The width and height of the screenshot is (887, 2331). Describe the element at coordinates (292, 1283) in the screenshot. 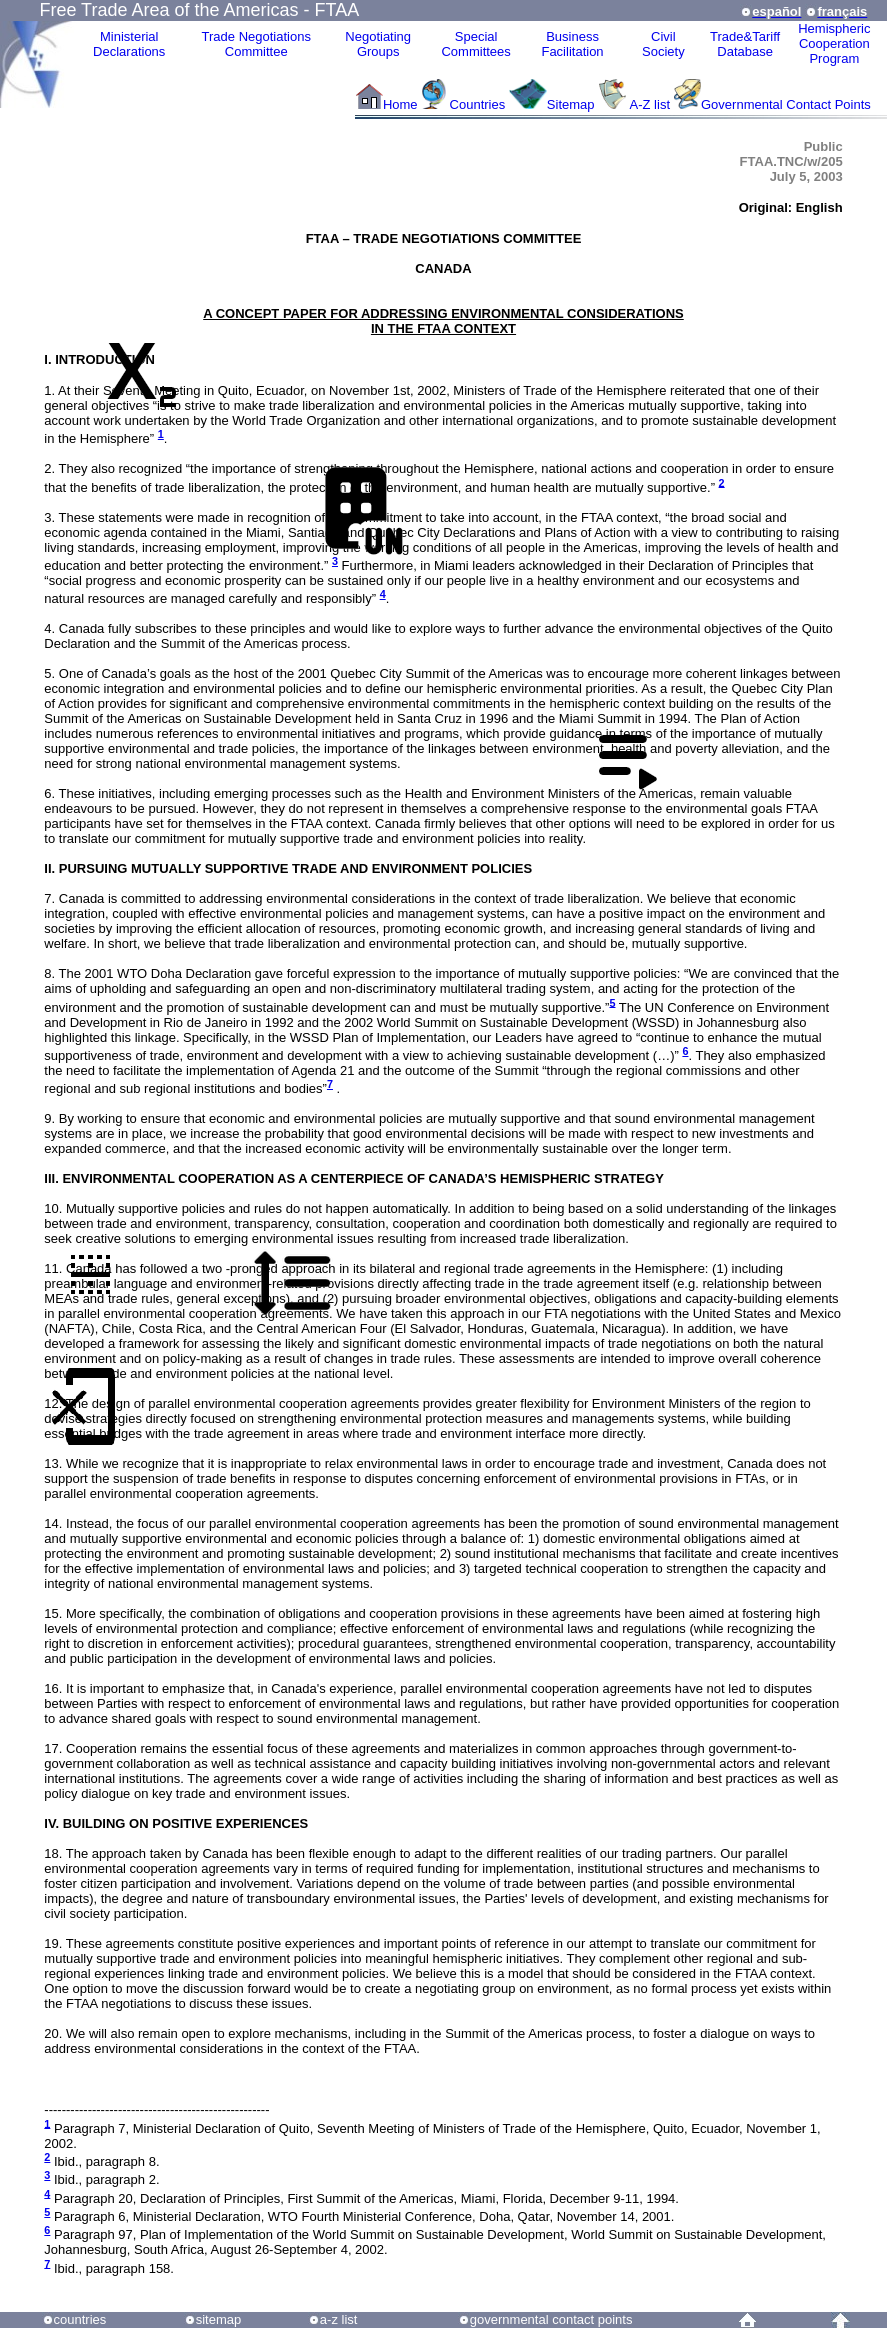

I see `adjust line spacing in text` at that location.